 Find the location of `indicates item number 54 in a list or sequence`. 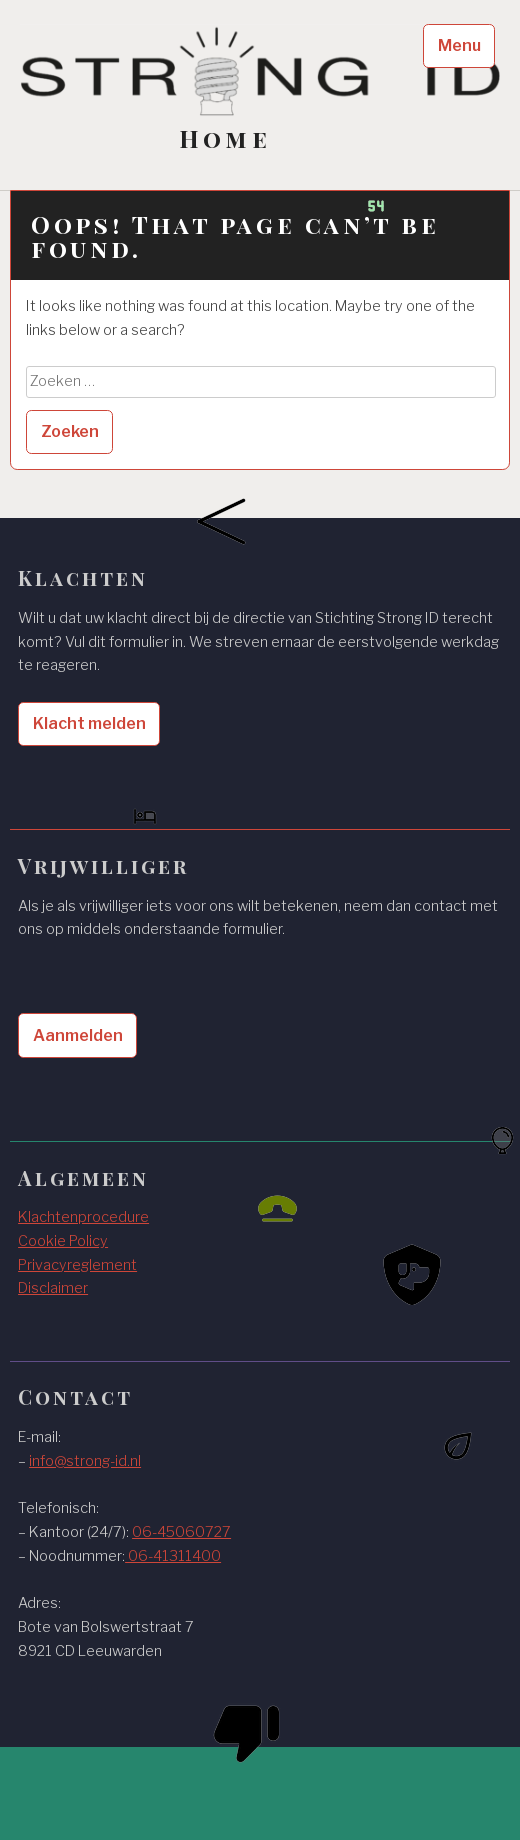

indicates item number 54 in a list or sequence is located at coordinates (376, 206).